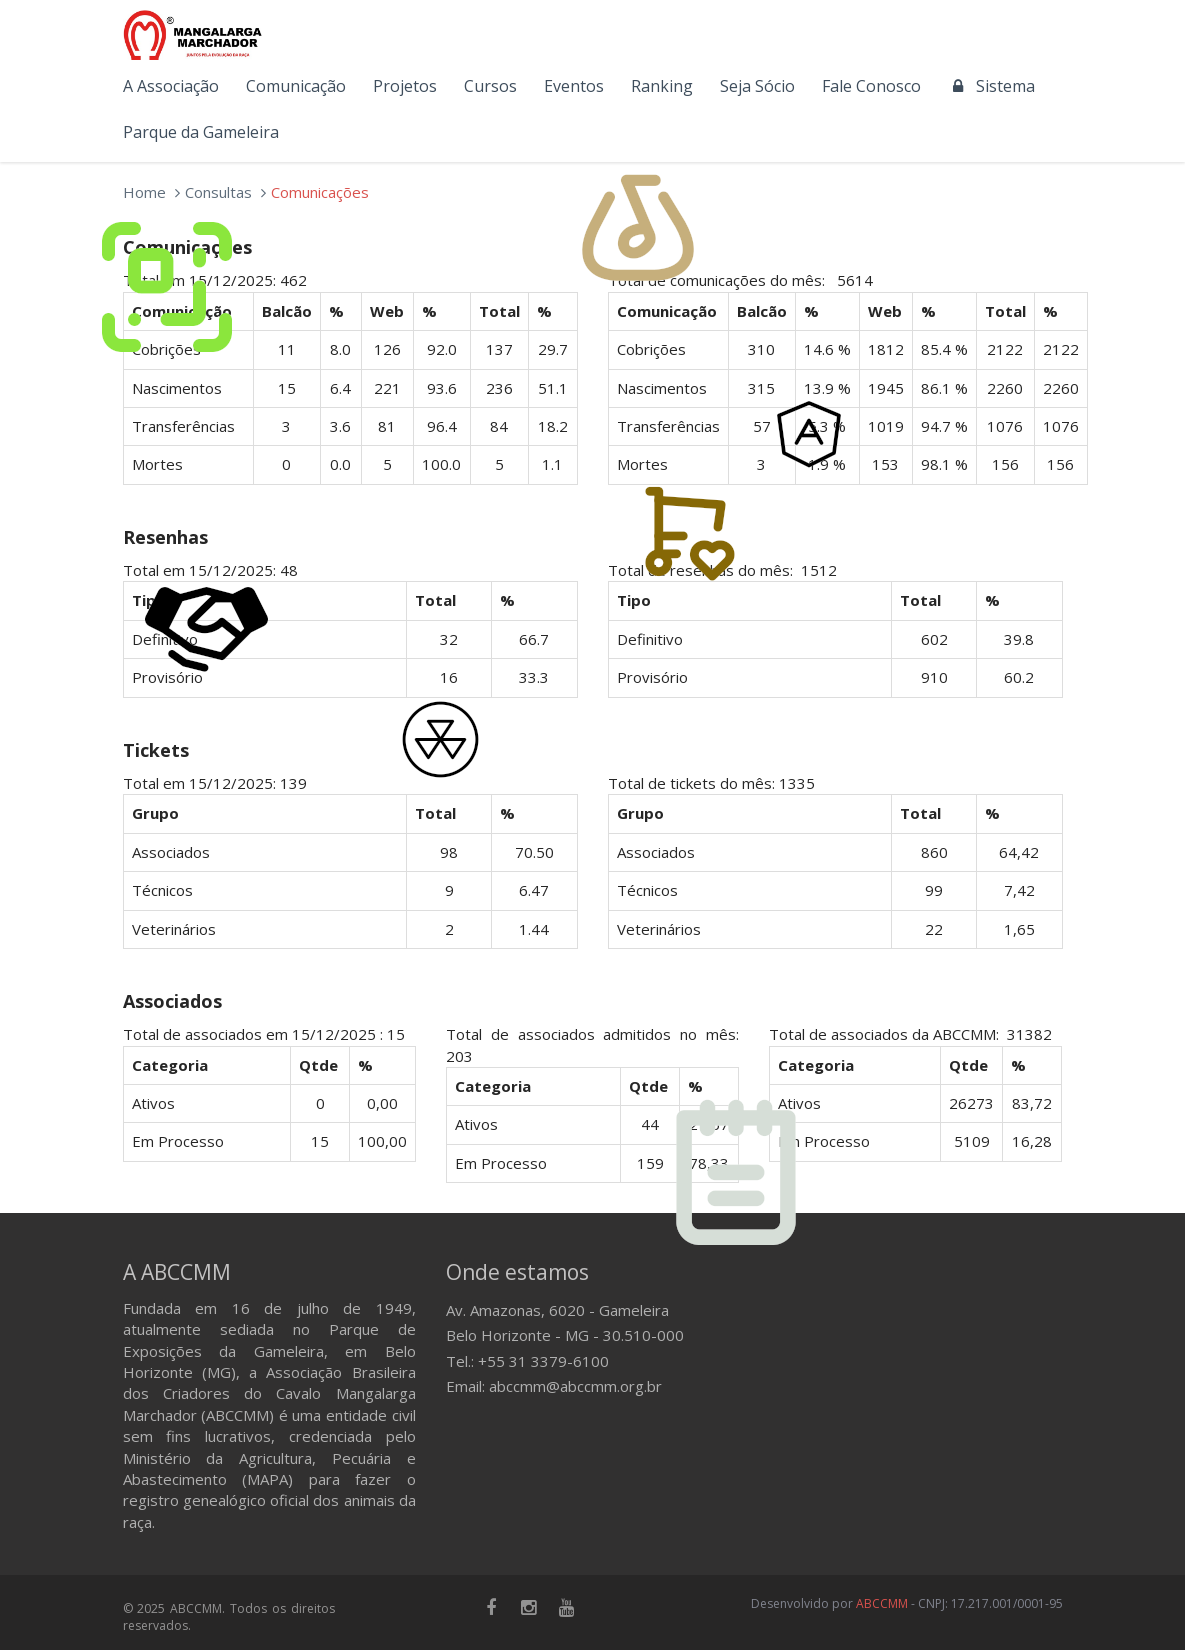 Image resolution: width=1185 pixels, height=1650 pixels. I want to click on view your wishlist or saved items, so click(685, 531).